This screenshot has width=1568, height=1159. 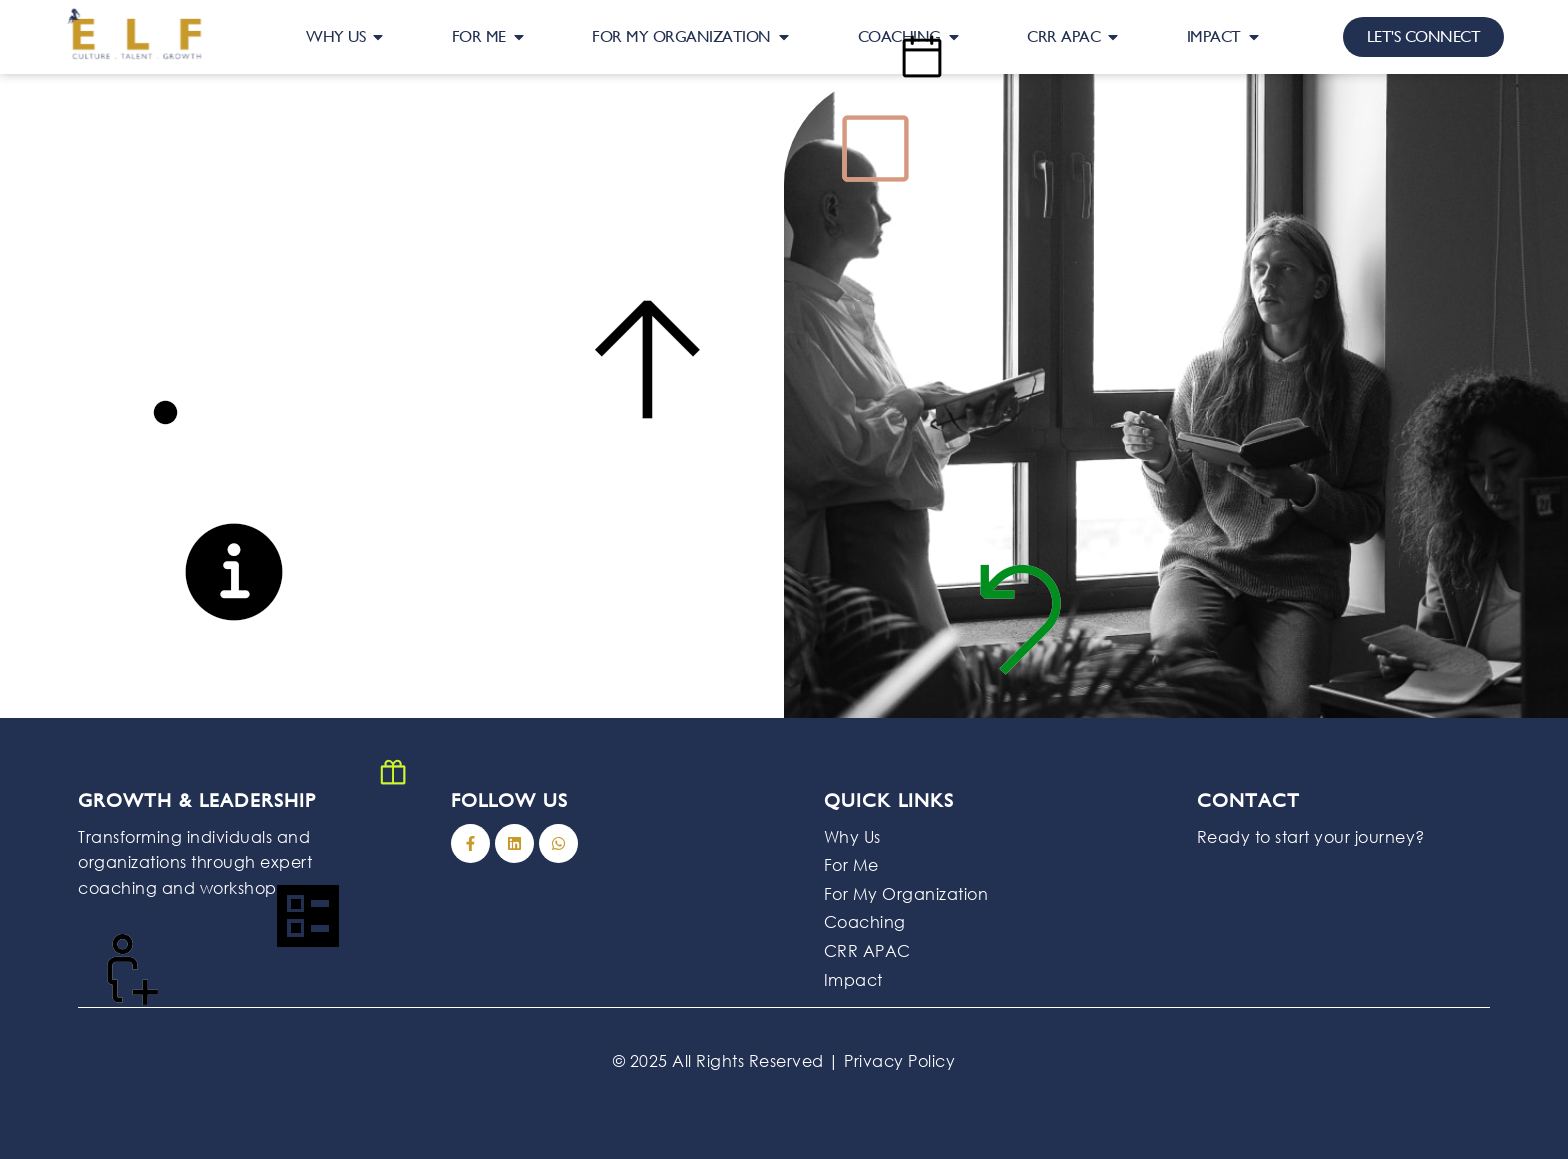 What do you see at coordinates (308, 916) in the screenshot?
I see `view ballot or voting options` at bounding box center [308, 916].